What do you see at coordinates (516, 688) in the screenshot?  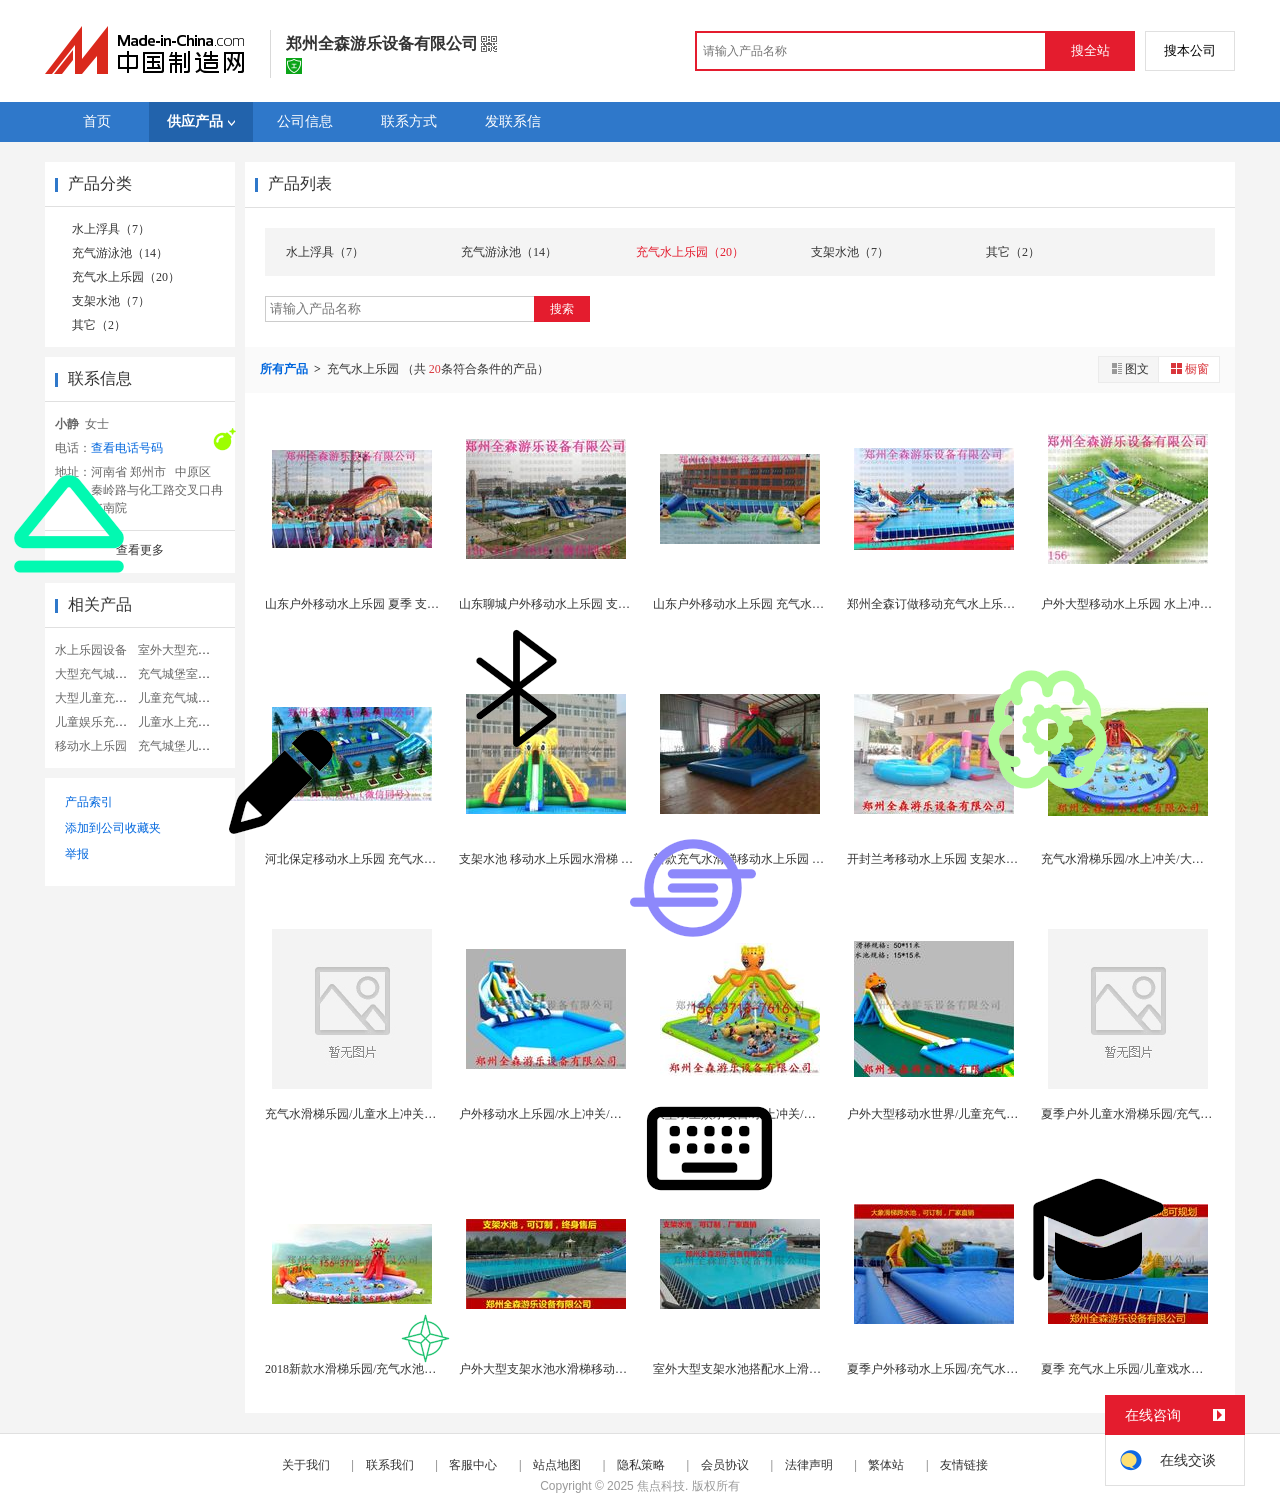 I see `toggle bluetooth connectivity` at bounding box center [516, 688].